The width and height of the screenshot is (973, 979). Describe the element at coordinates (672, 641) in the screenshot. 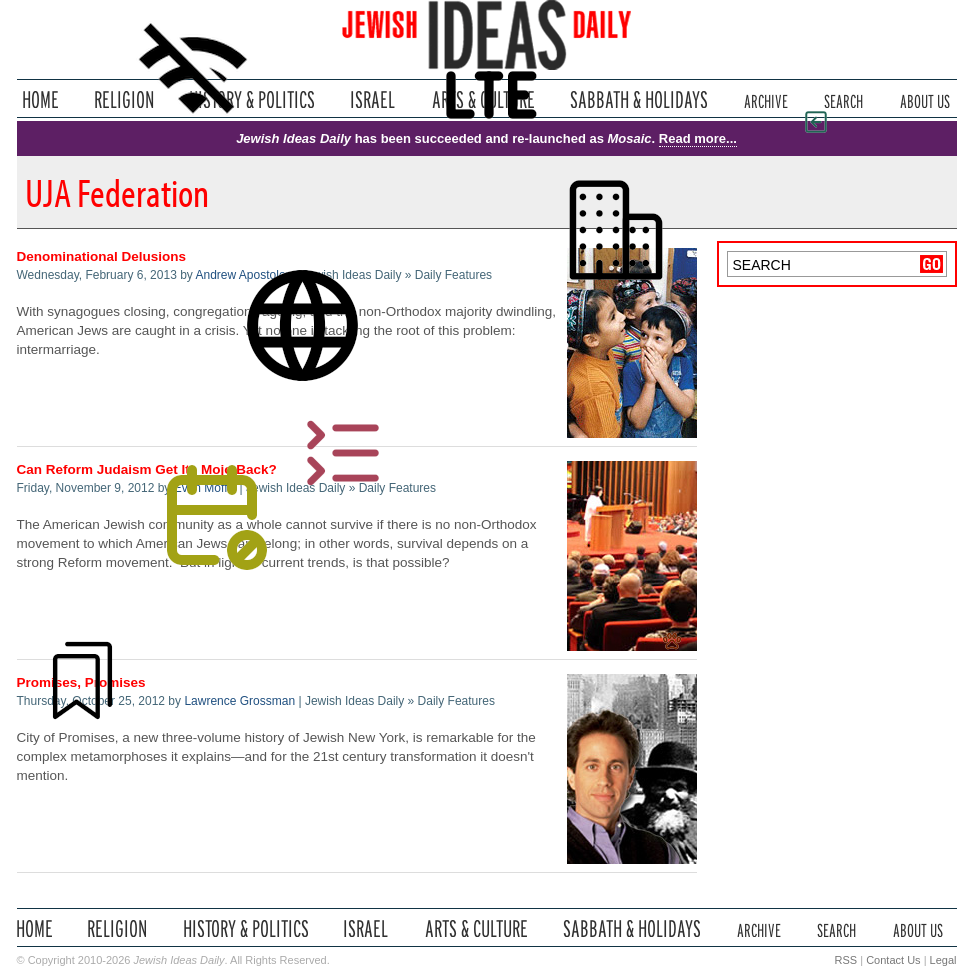

I see `access pet-related features or settings` at that location.